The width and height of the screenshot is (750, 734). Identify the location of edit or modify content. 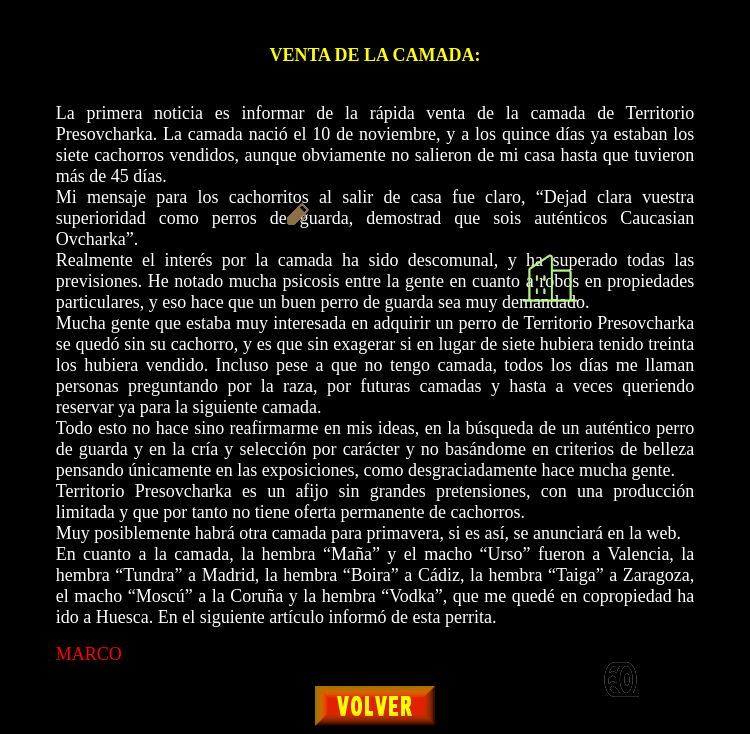
(297, 214).